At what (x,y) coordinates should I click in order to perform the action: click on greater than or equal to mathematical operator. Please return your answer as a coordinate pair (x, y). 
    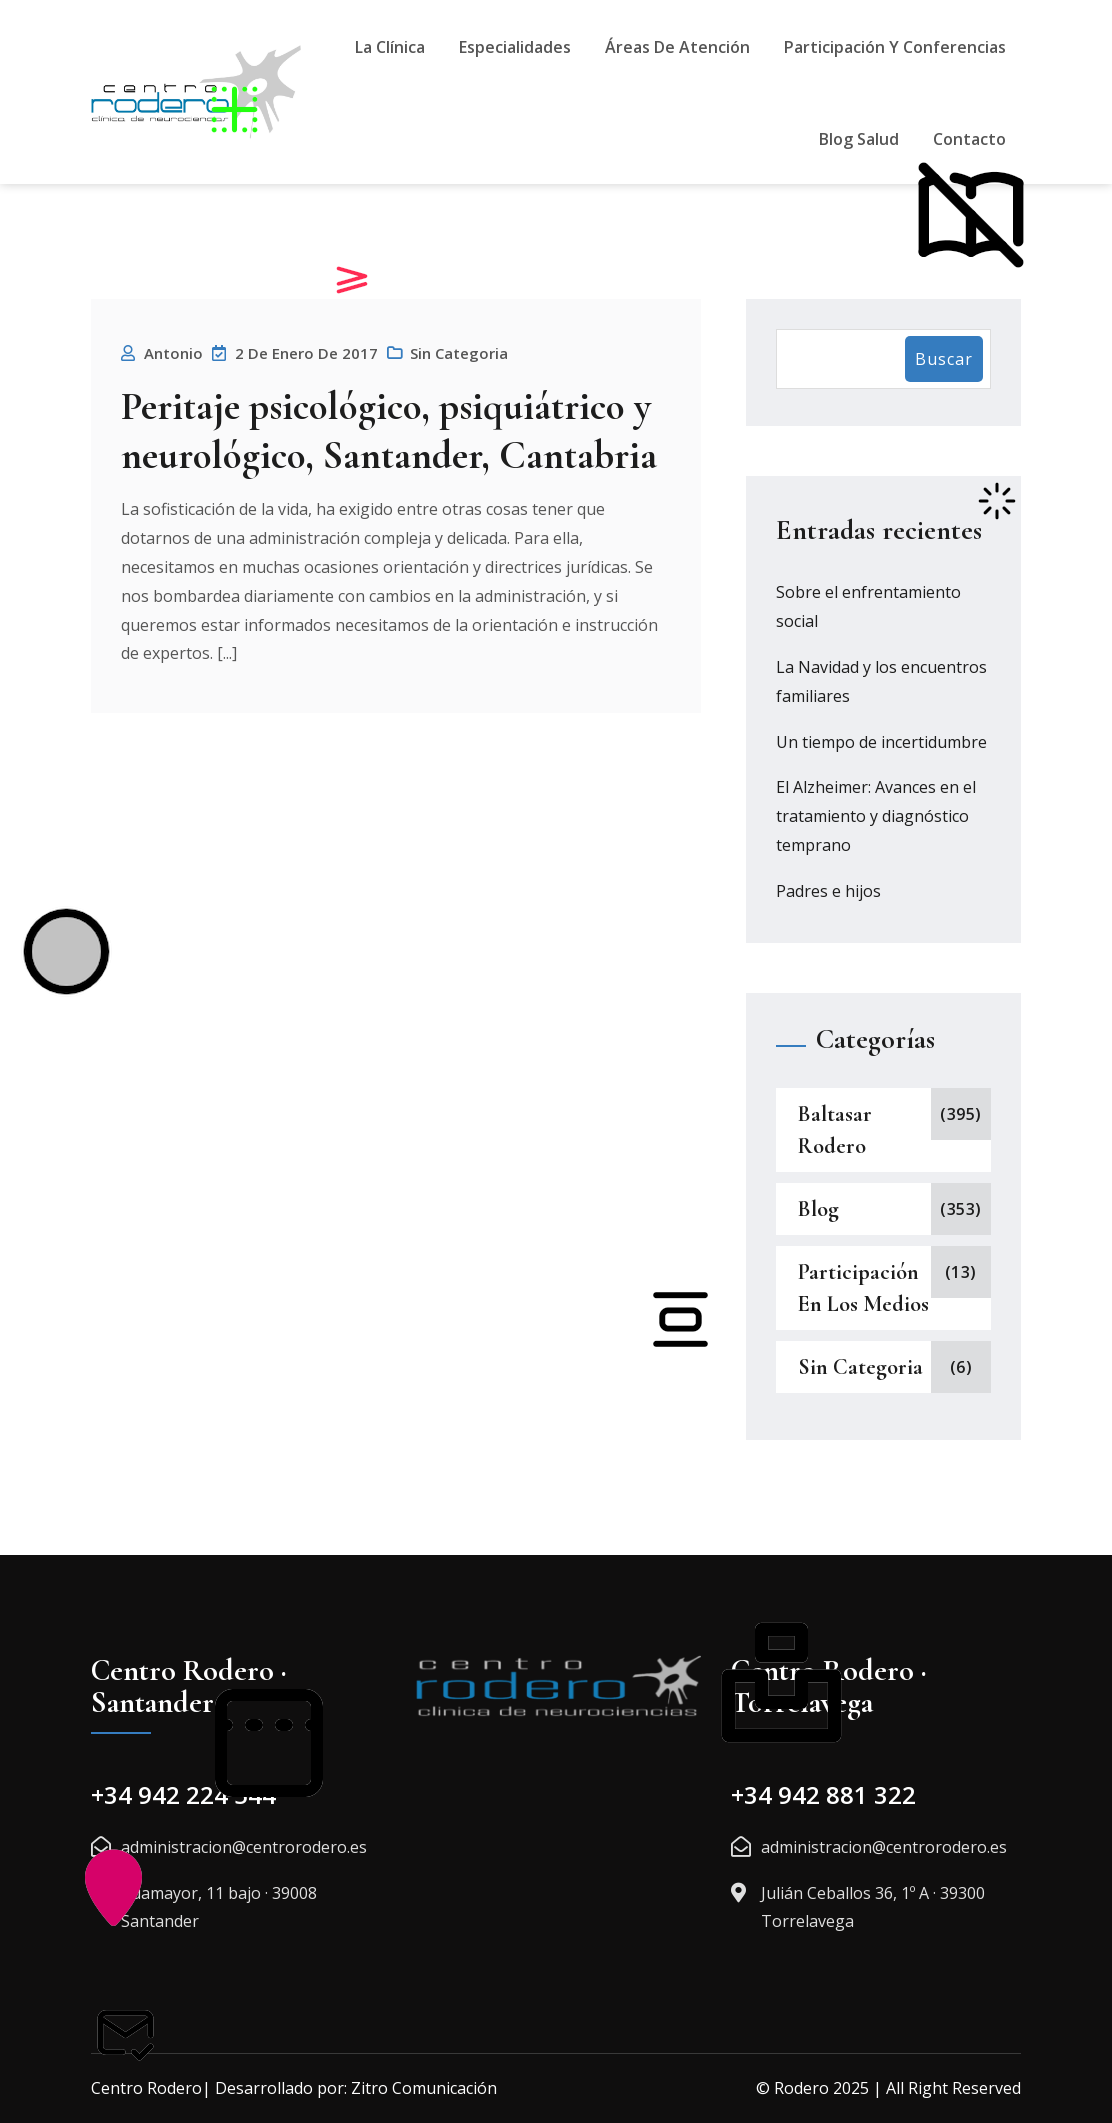
    Looking at the image, I should click on (352, 280).